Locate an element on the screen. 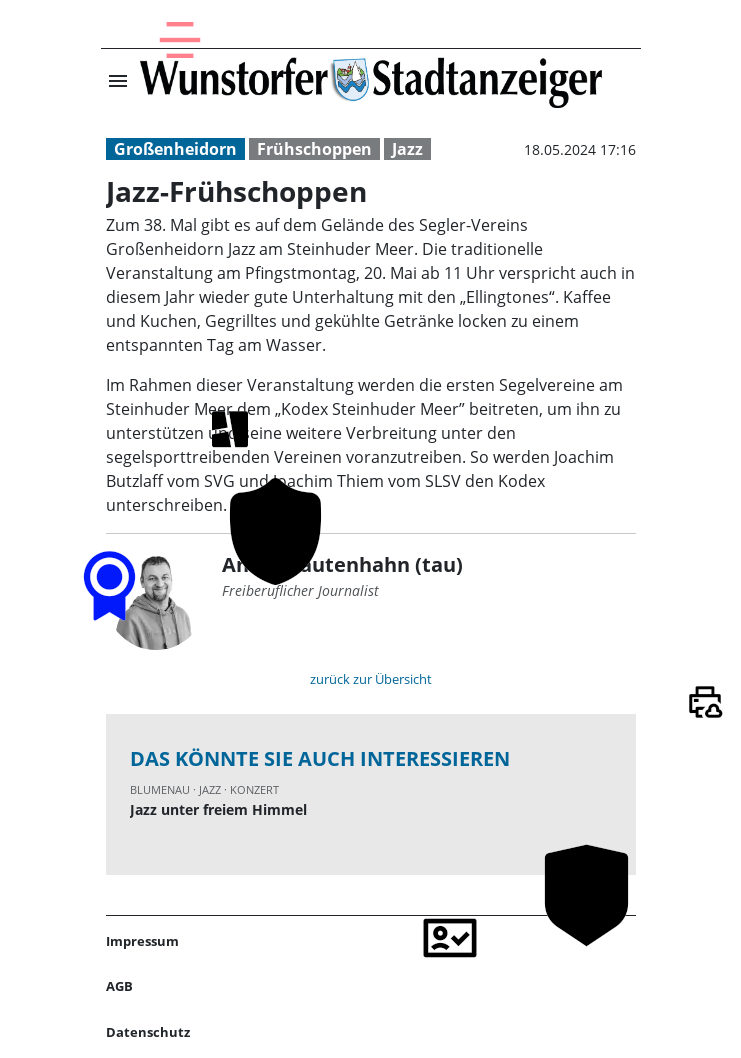 Image resolution: width=741 pixels, height=1058 pixels. connect printer to cloud storage is located at coordinates (705, 702).